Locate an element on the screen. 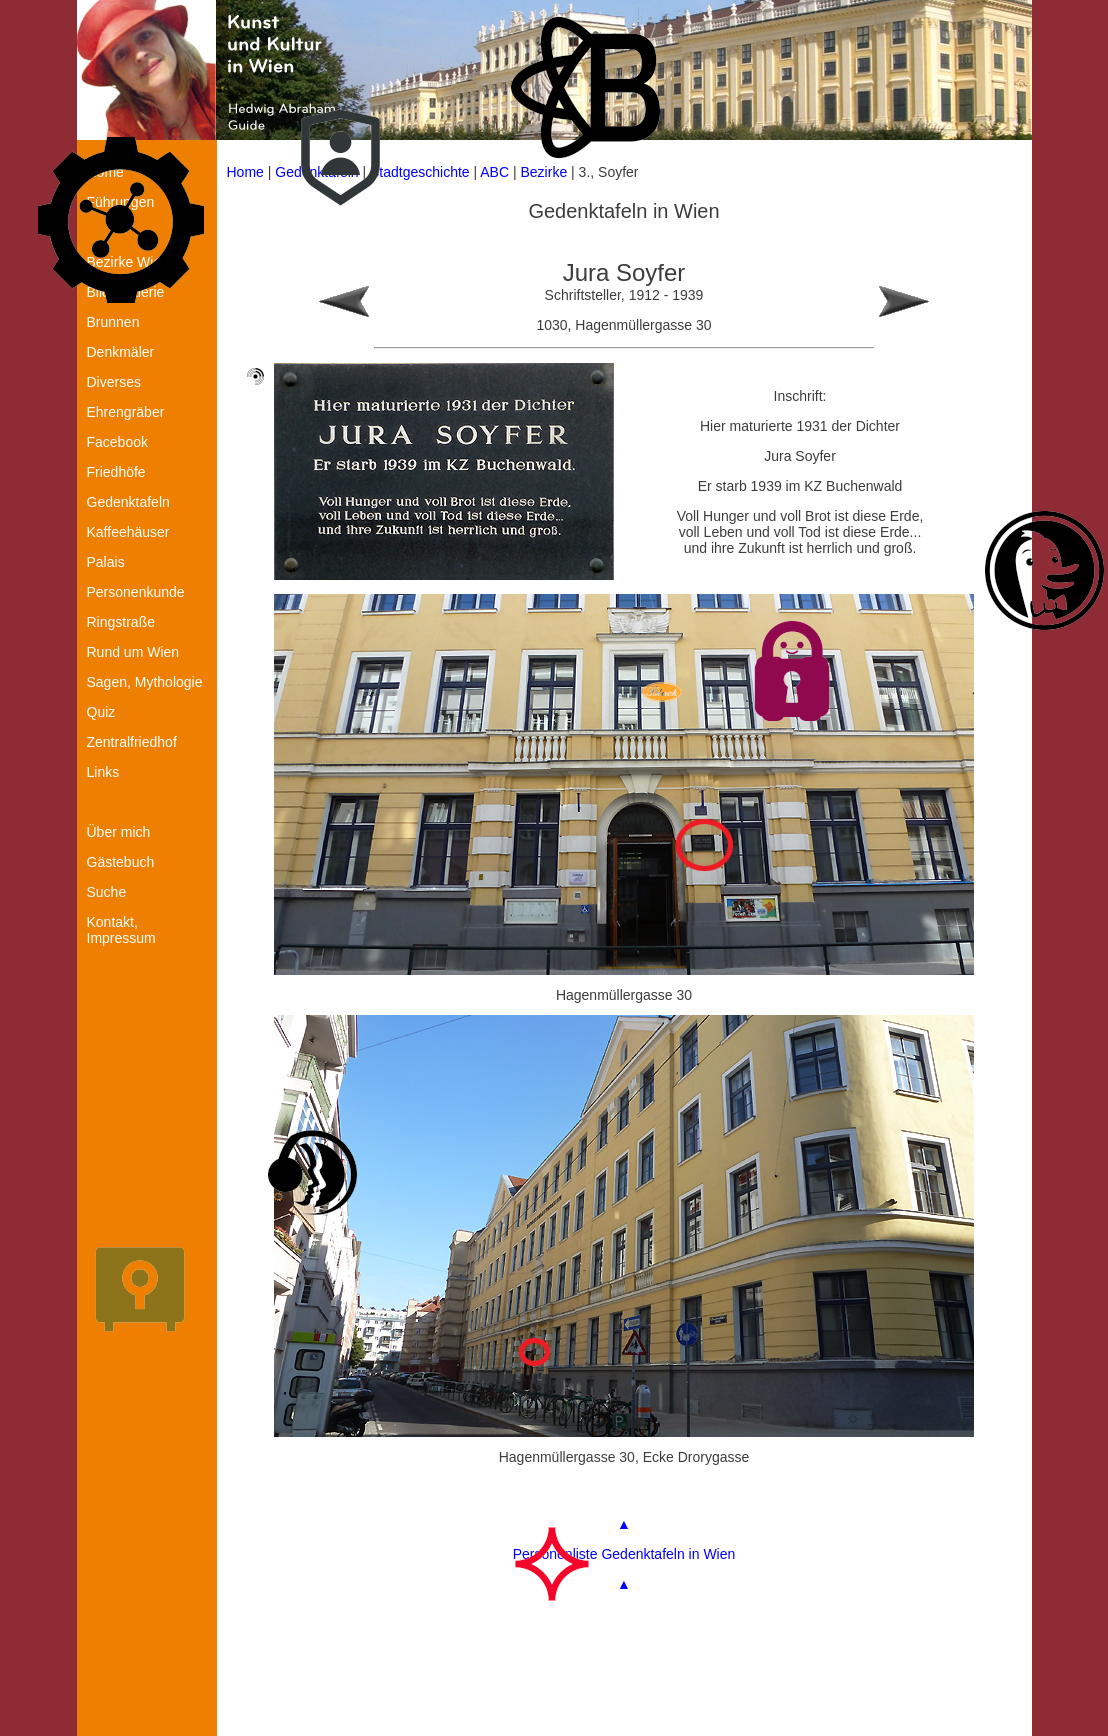 Image resolution: width=1108 pixels, height=1736 pixels. access secure storage or vault is located at coordinates (140, 1287).